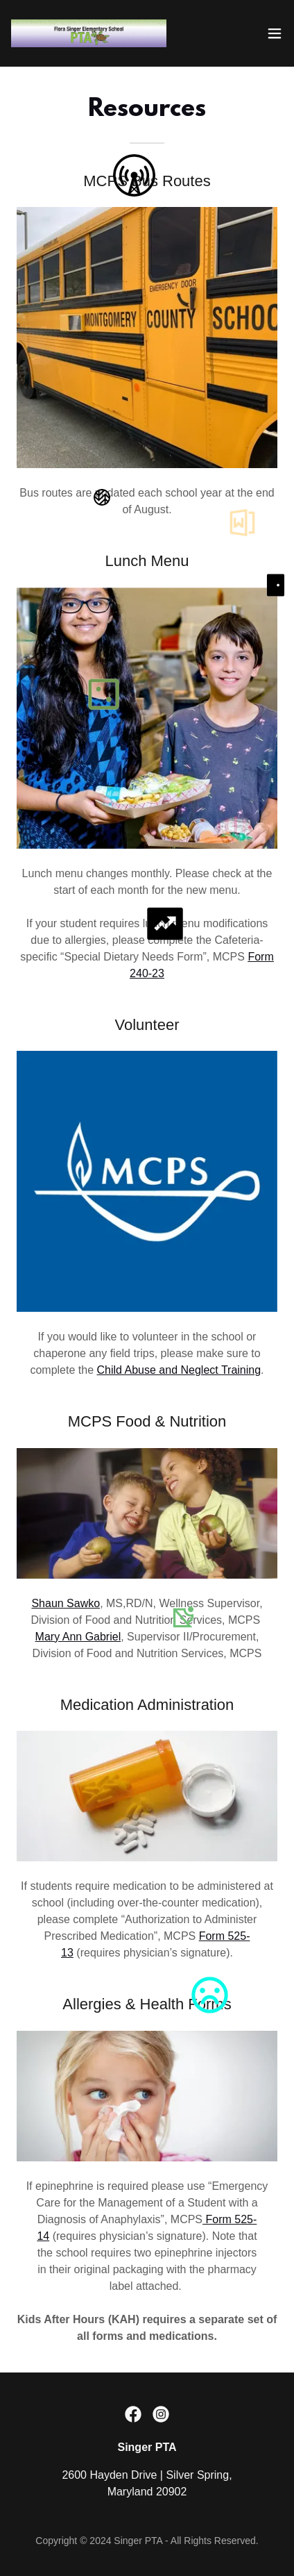 The width and height of the screenshot is (294, 2576). What do you see at coordinates (209, 1995) in the screenshot?
I see `rate experience as negative or unsatisfied` at bounding box center [209, 1995].